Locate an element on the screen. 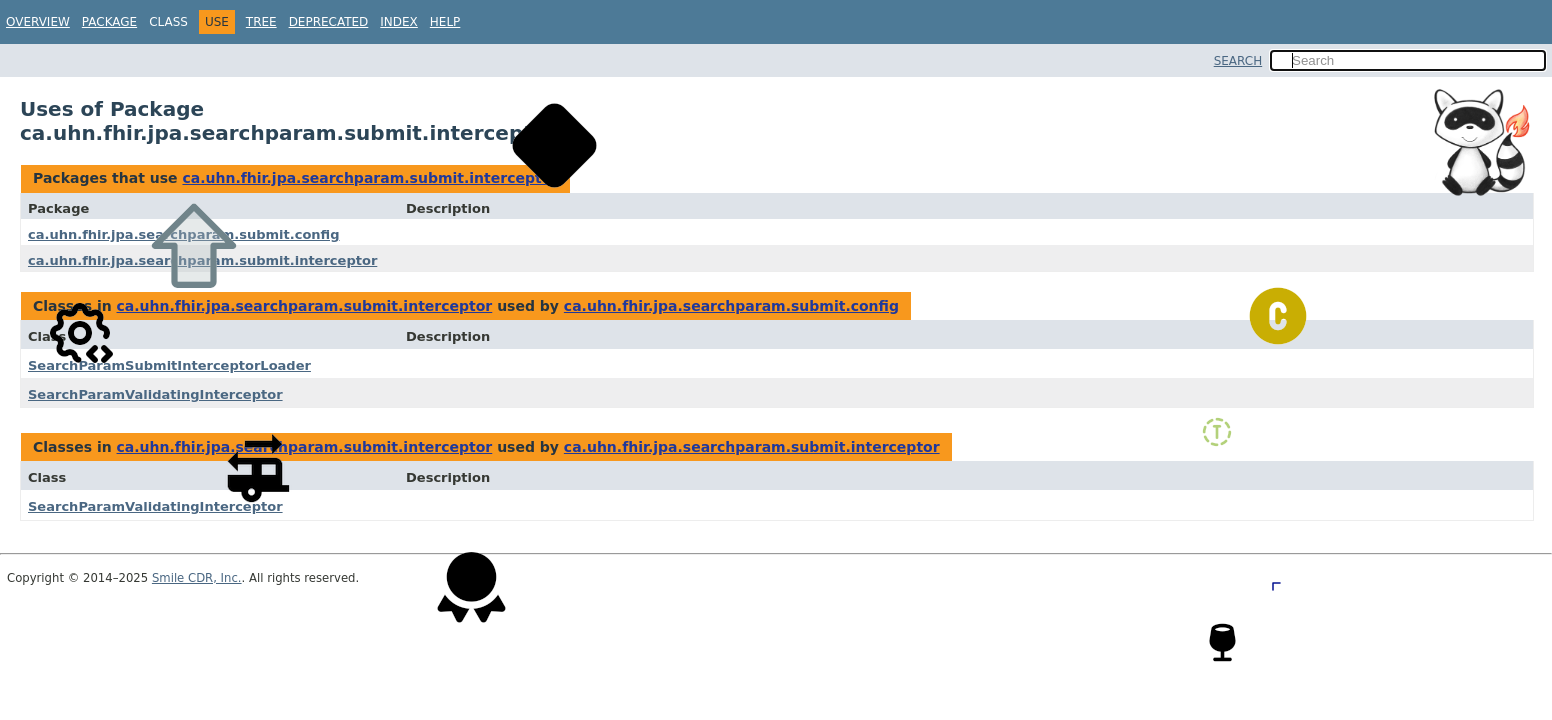 The image size is (1552, 720). rv hookup available at this location is located at coordinates (255, 468).